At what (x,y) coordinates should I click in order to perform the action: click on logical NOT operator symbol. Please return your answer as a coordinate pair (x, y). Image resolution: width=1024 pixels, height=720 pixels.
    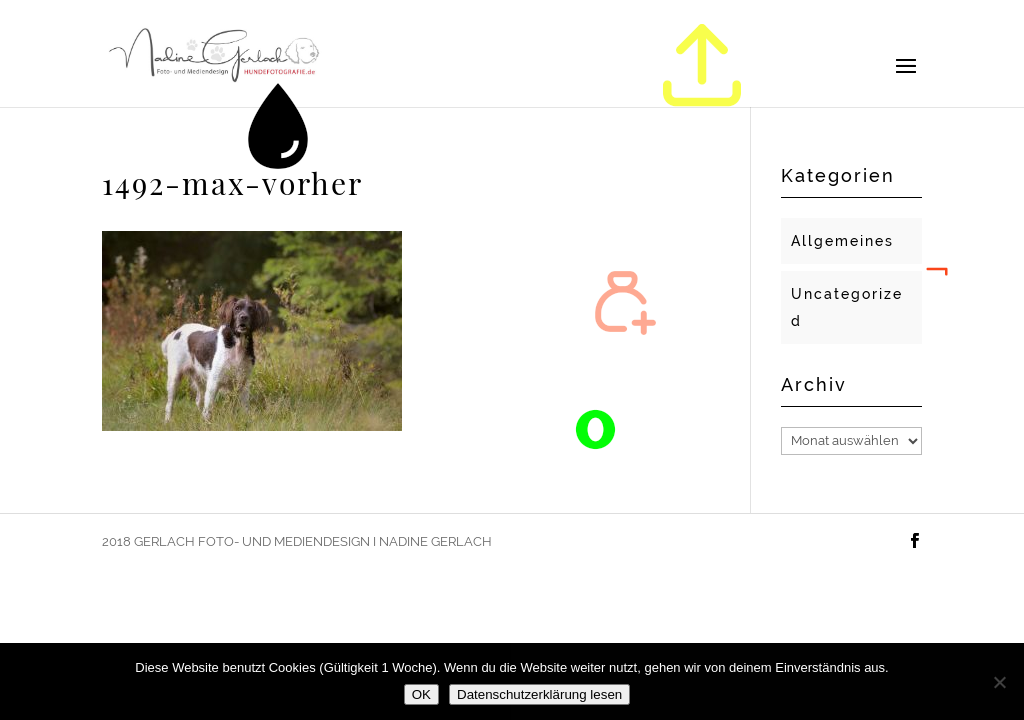
    Looking at the image, I should click on (937, 269).